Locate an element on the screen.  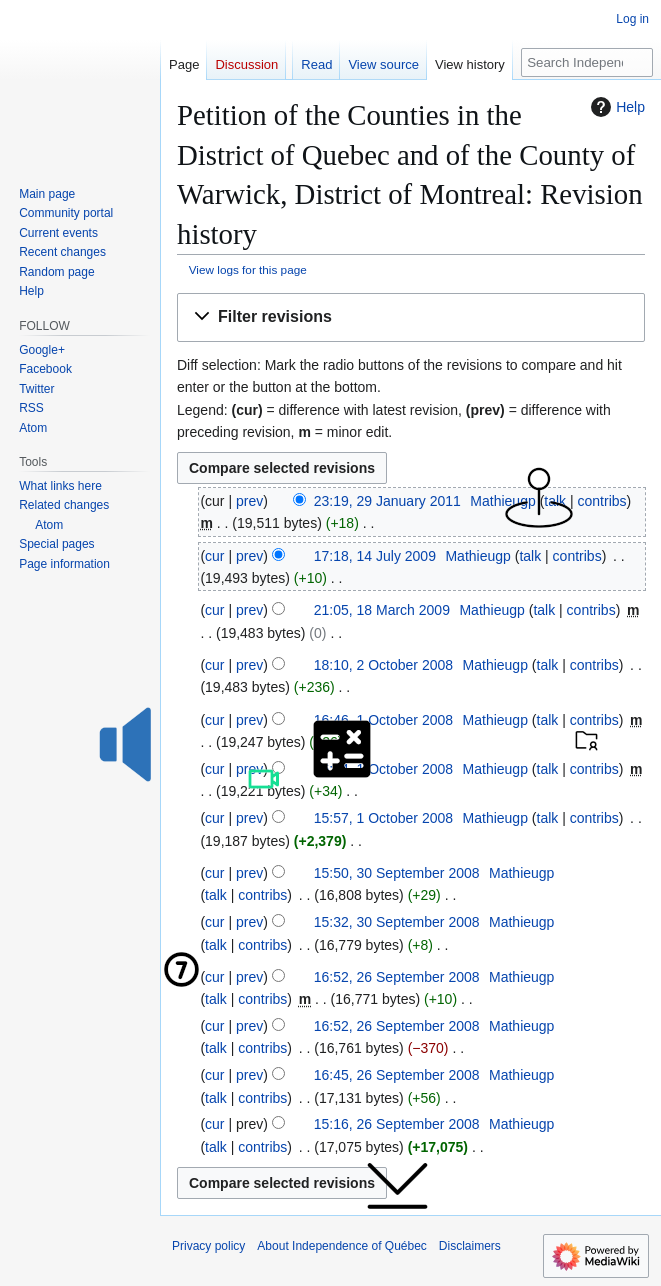
collapse content or section is located at coordinates (397, 1184).